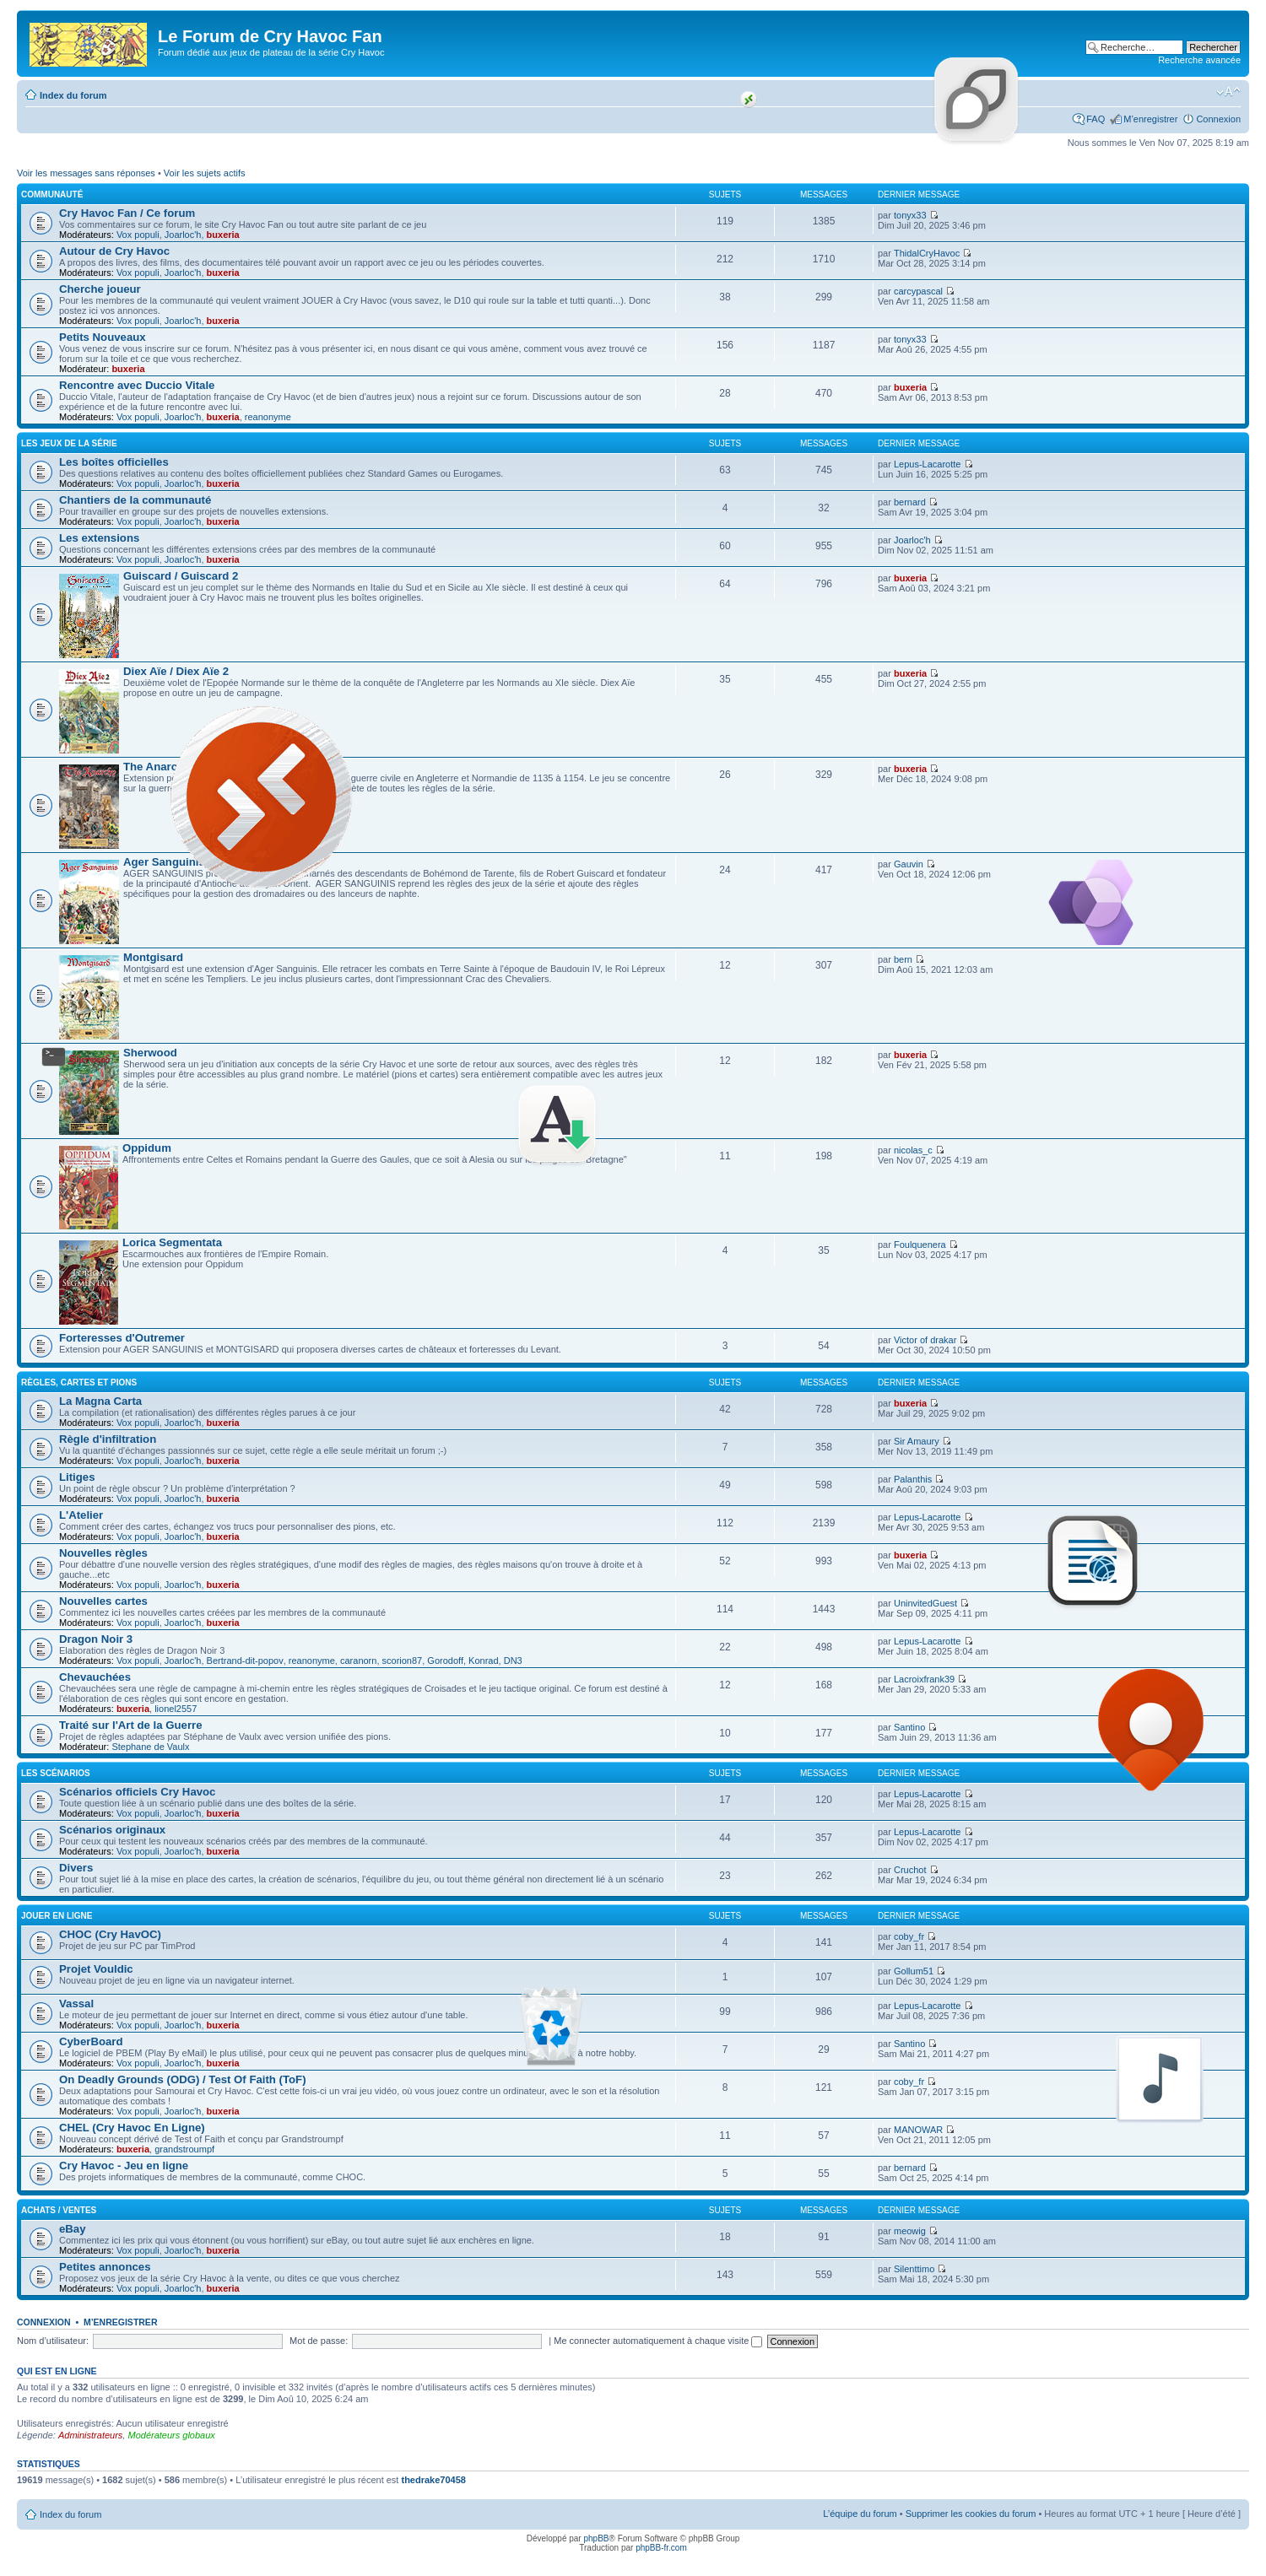 The width and height of the screenshot is (1266, 2576). What do you see at coordinates (749, 100) in the screenshot?
I see `indicates file or folder is syncing` at bounding box center [749, 100].